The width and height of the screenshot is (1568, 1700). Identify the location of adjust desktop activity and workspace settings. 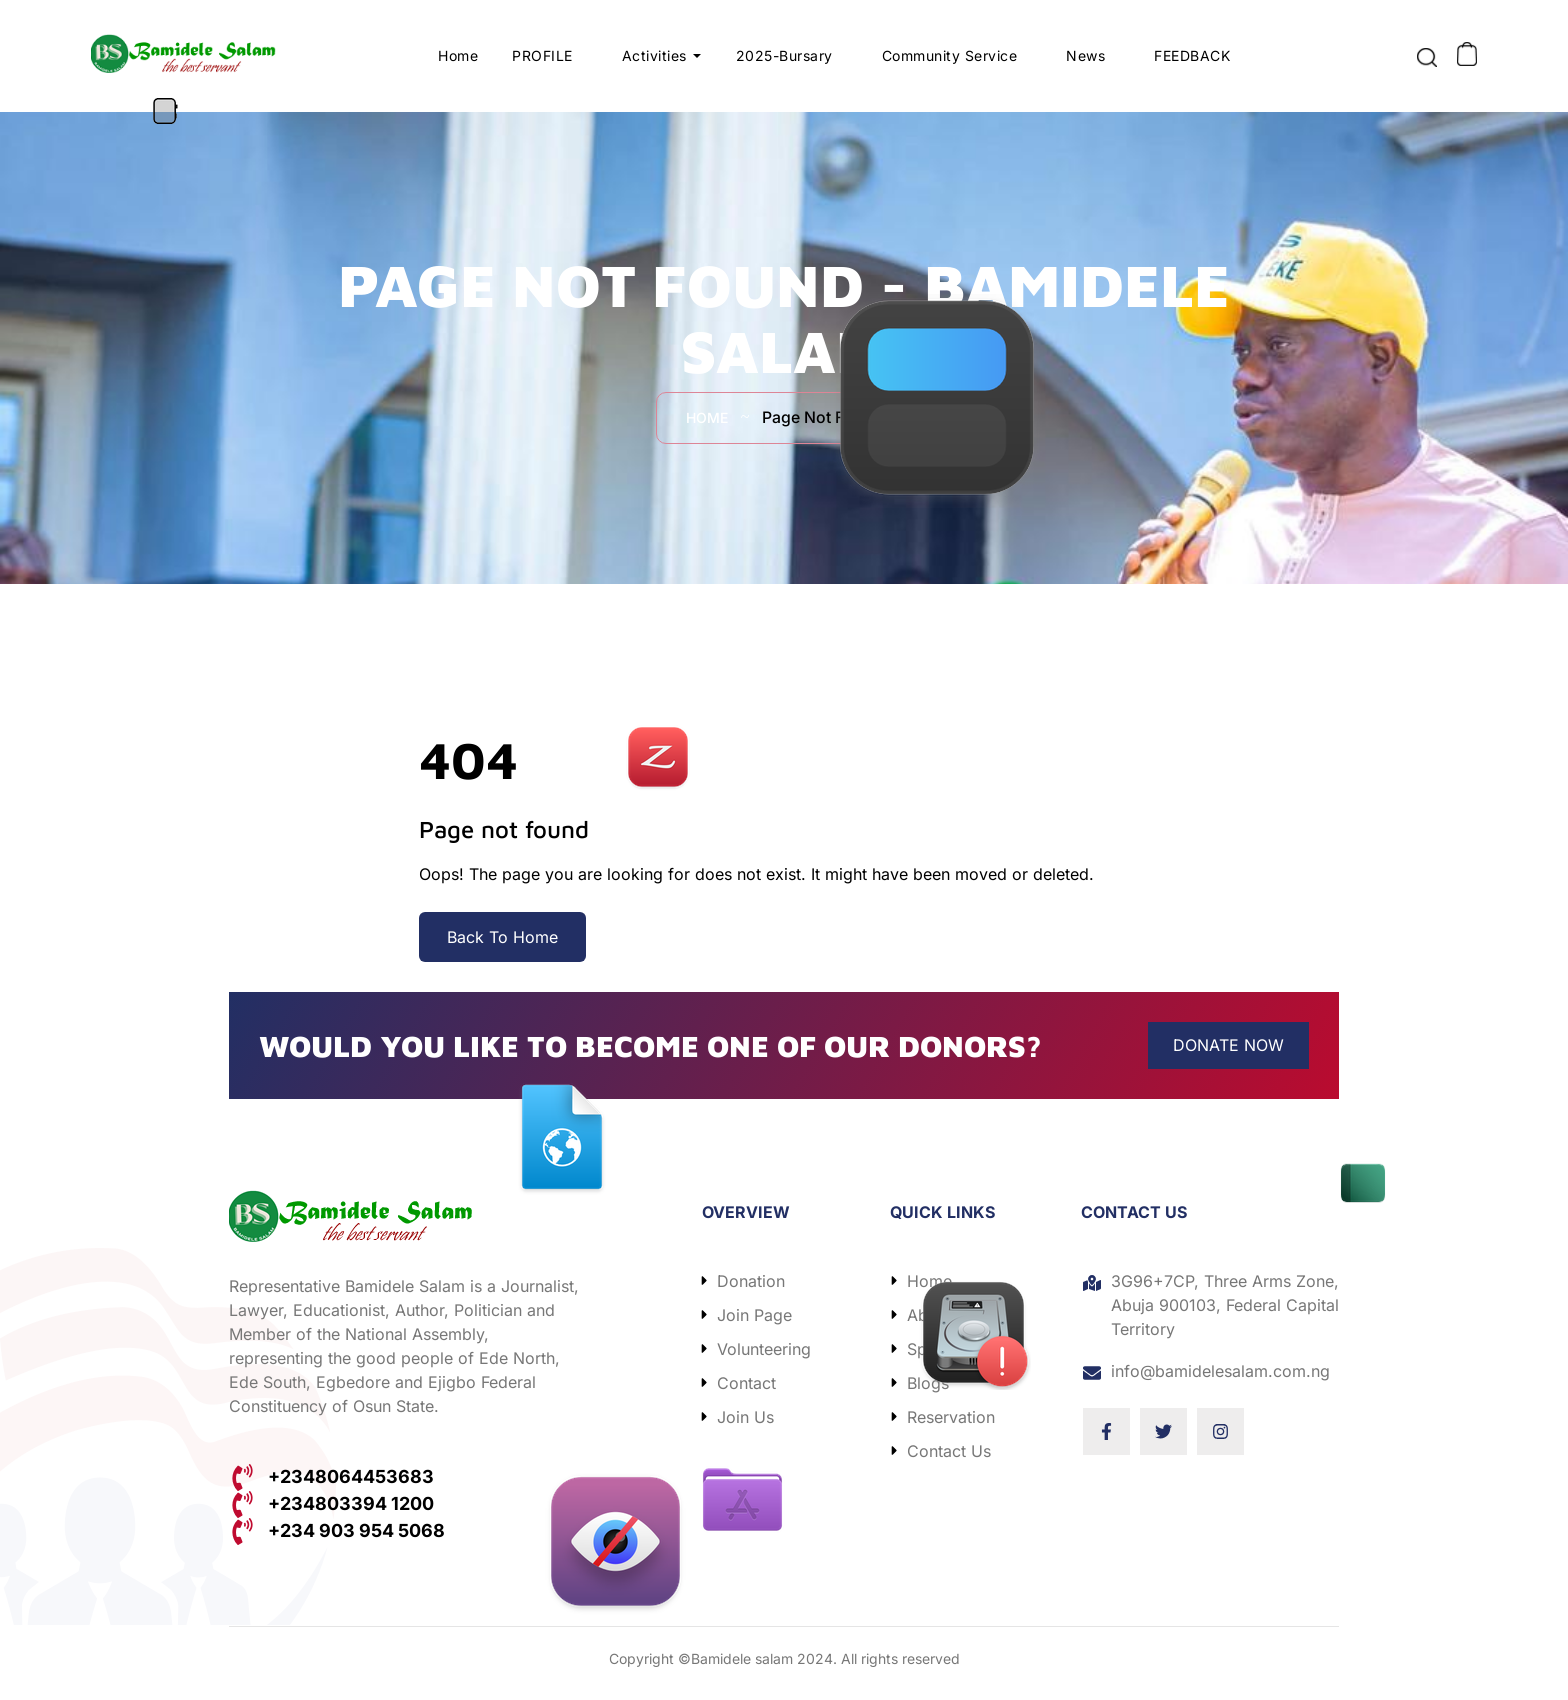
(937, 401).